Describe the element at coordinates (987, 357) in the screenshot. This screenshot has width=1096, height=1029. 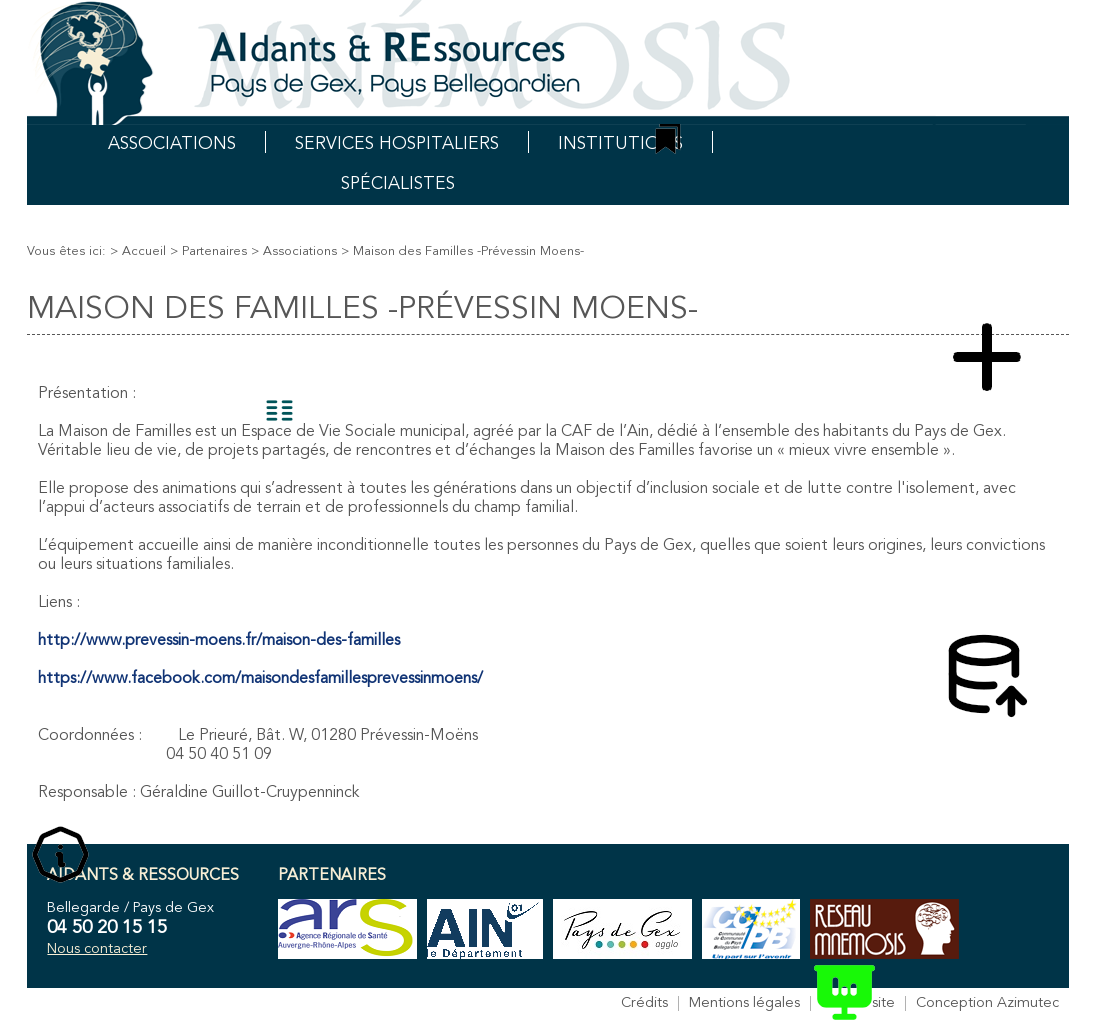
I see `add a new item` at that location.